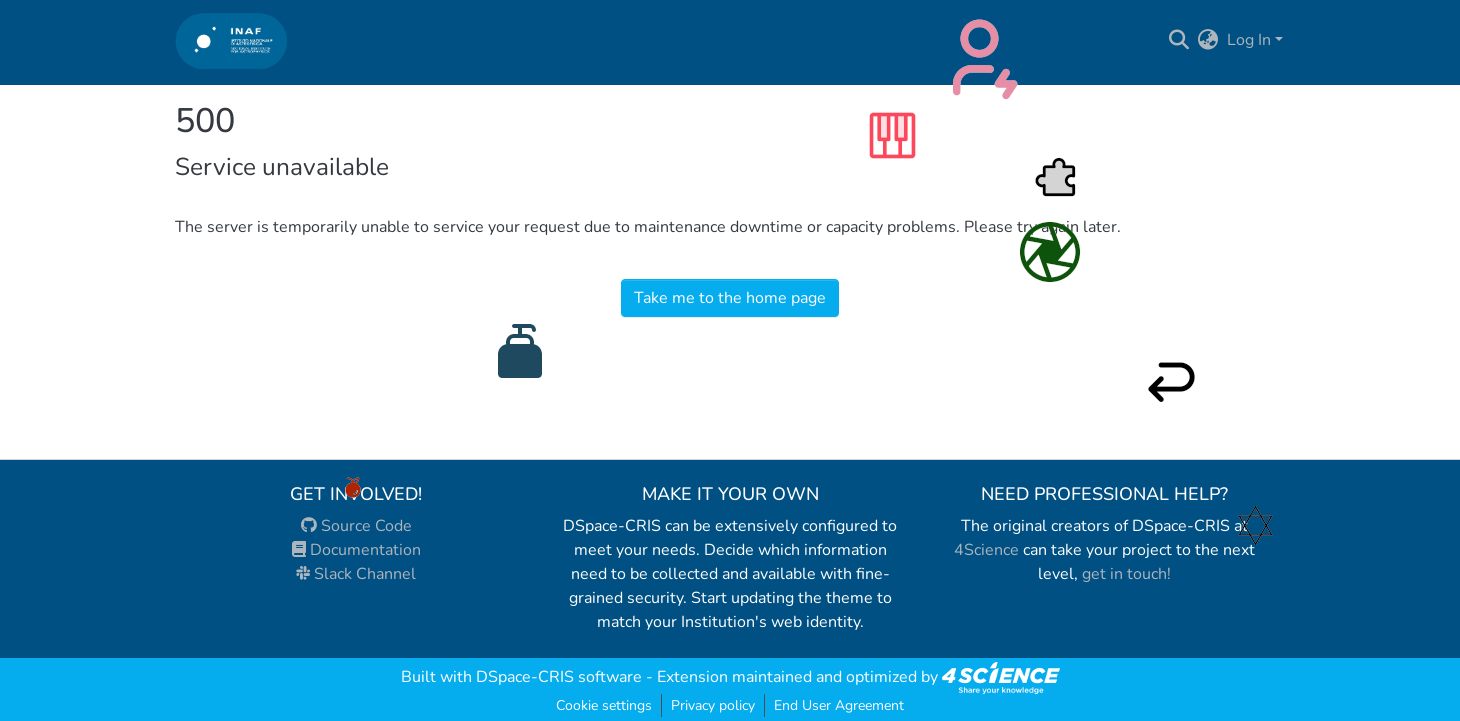  What do you see at coordinates (892, 135) in the screenshot?
I see `open music or piano app` at bounding box center [892, 135].